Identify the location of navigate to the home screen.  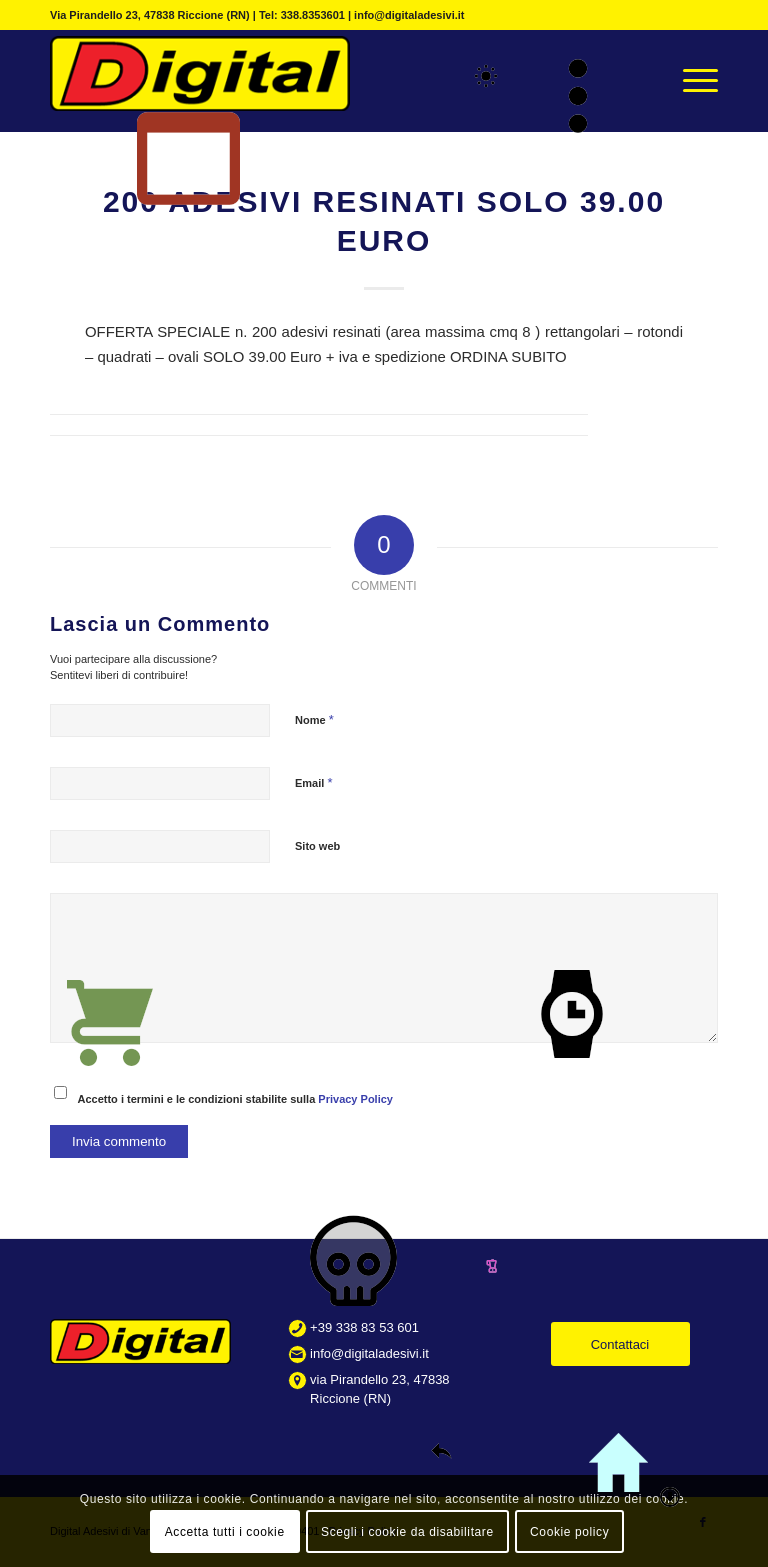
(618, 1462).